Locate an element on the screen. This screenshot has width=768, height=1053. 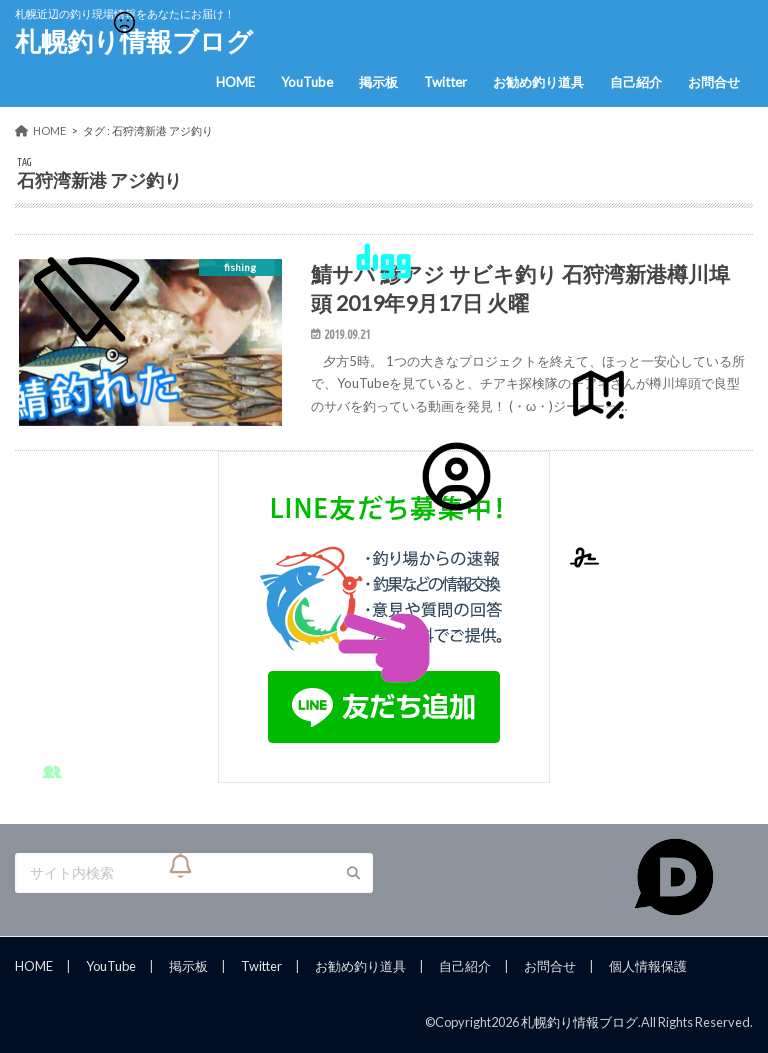
indicates no wifi connection available is located at coordinates (86, 299).